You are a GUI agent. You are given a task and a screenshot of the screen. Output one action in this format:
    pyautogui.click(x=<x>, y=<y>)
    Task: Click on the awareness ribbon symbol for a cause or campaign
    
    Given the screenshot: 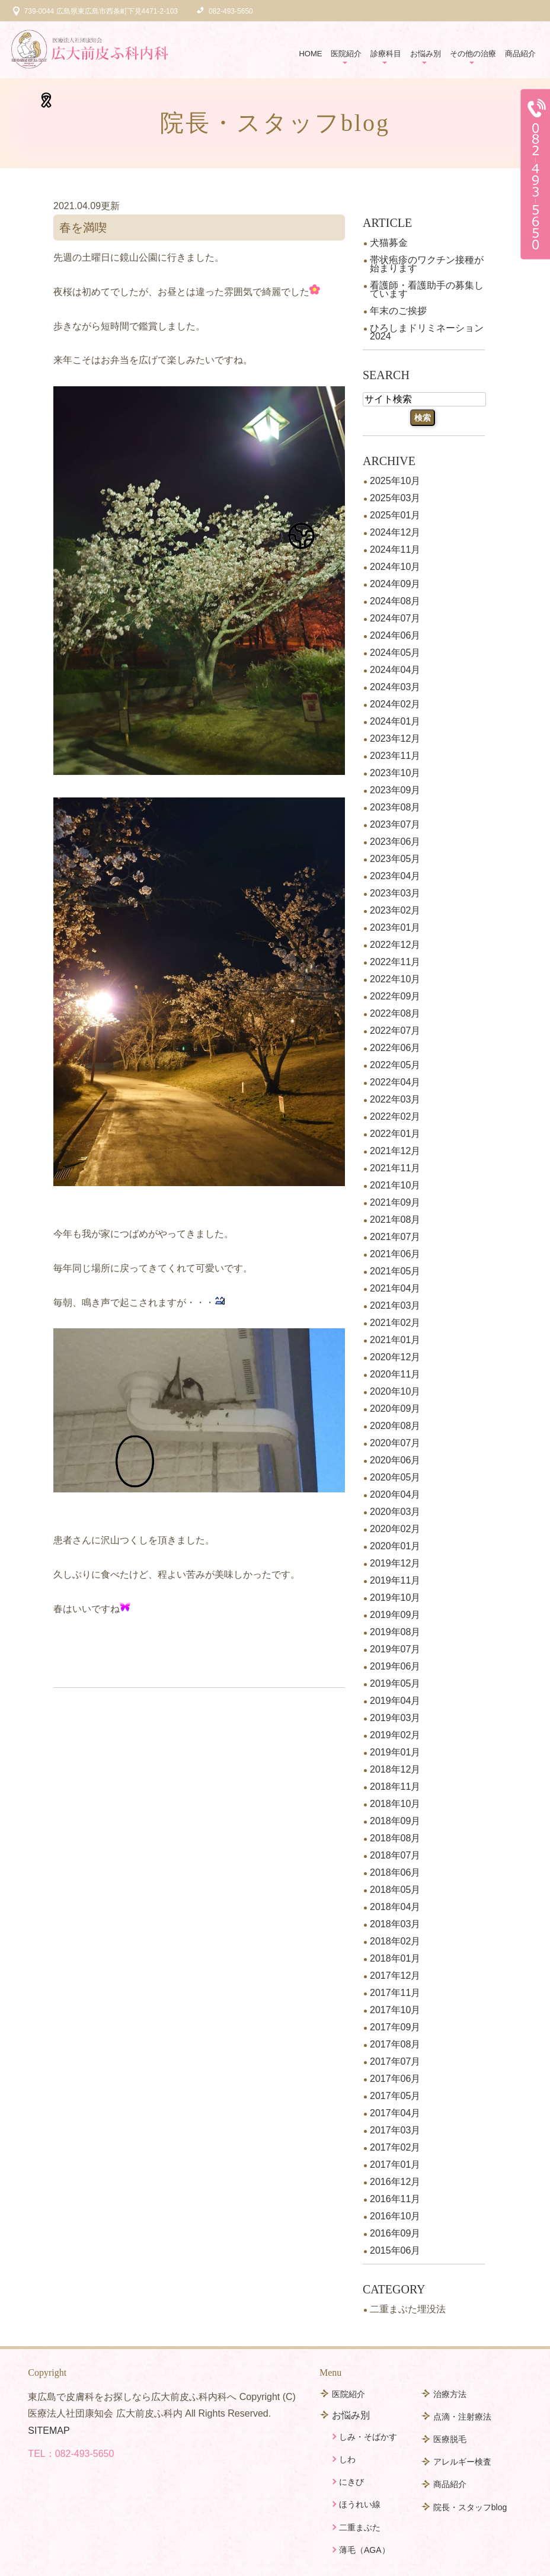 What is the action you would take?
    pyautogui.click(x=46, y=100)
    